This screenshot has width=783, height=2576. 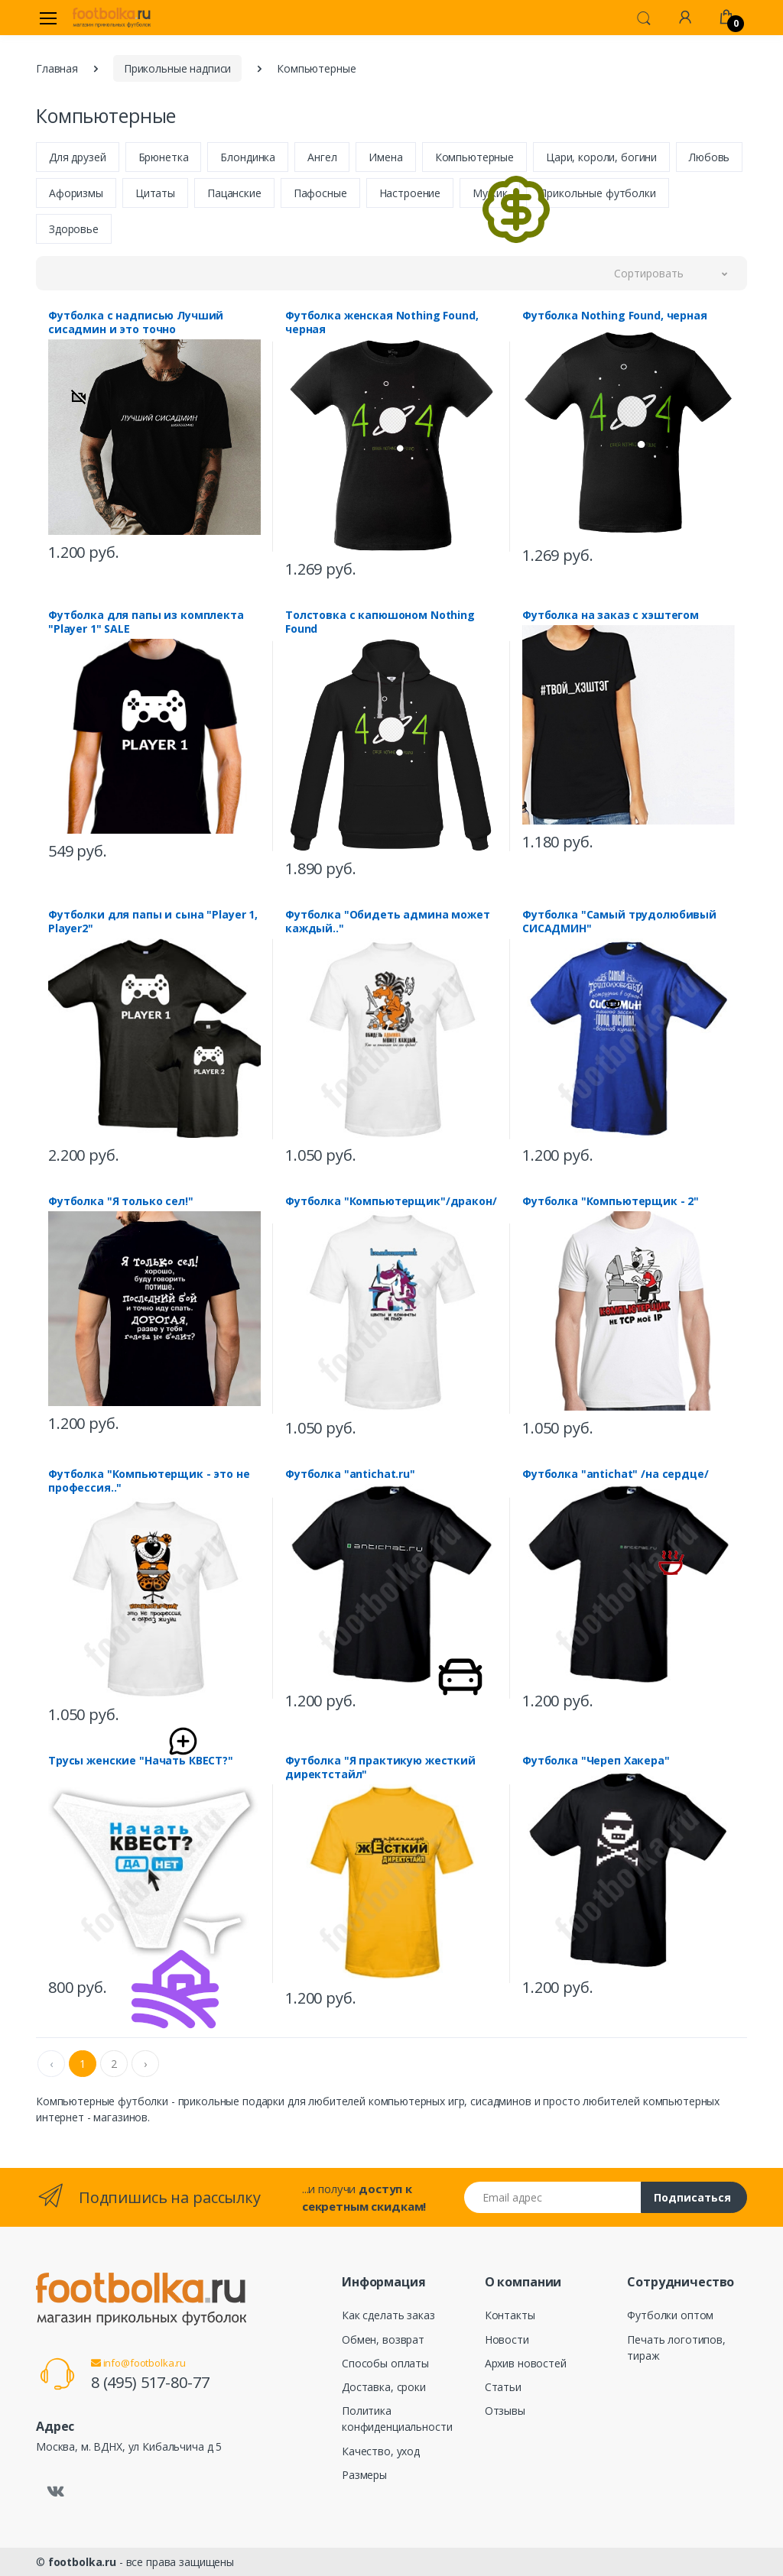 I want to click on view pricing or payment options, so click(x=516, y=209).